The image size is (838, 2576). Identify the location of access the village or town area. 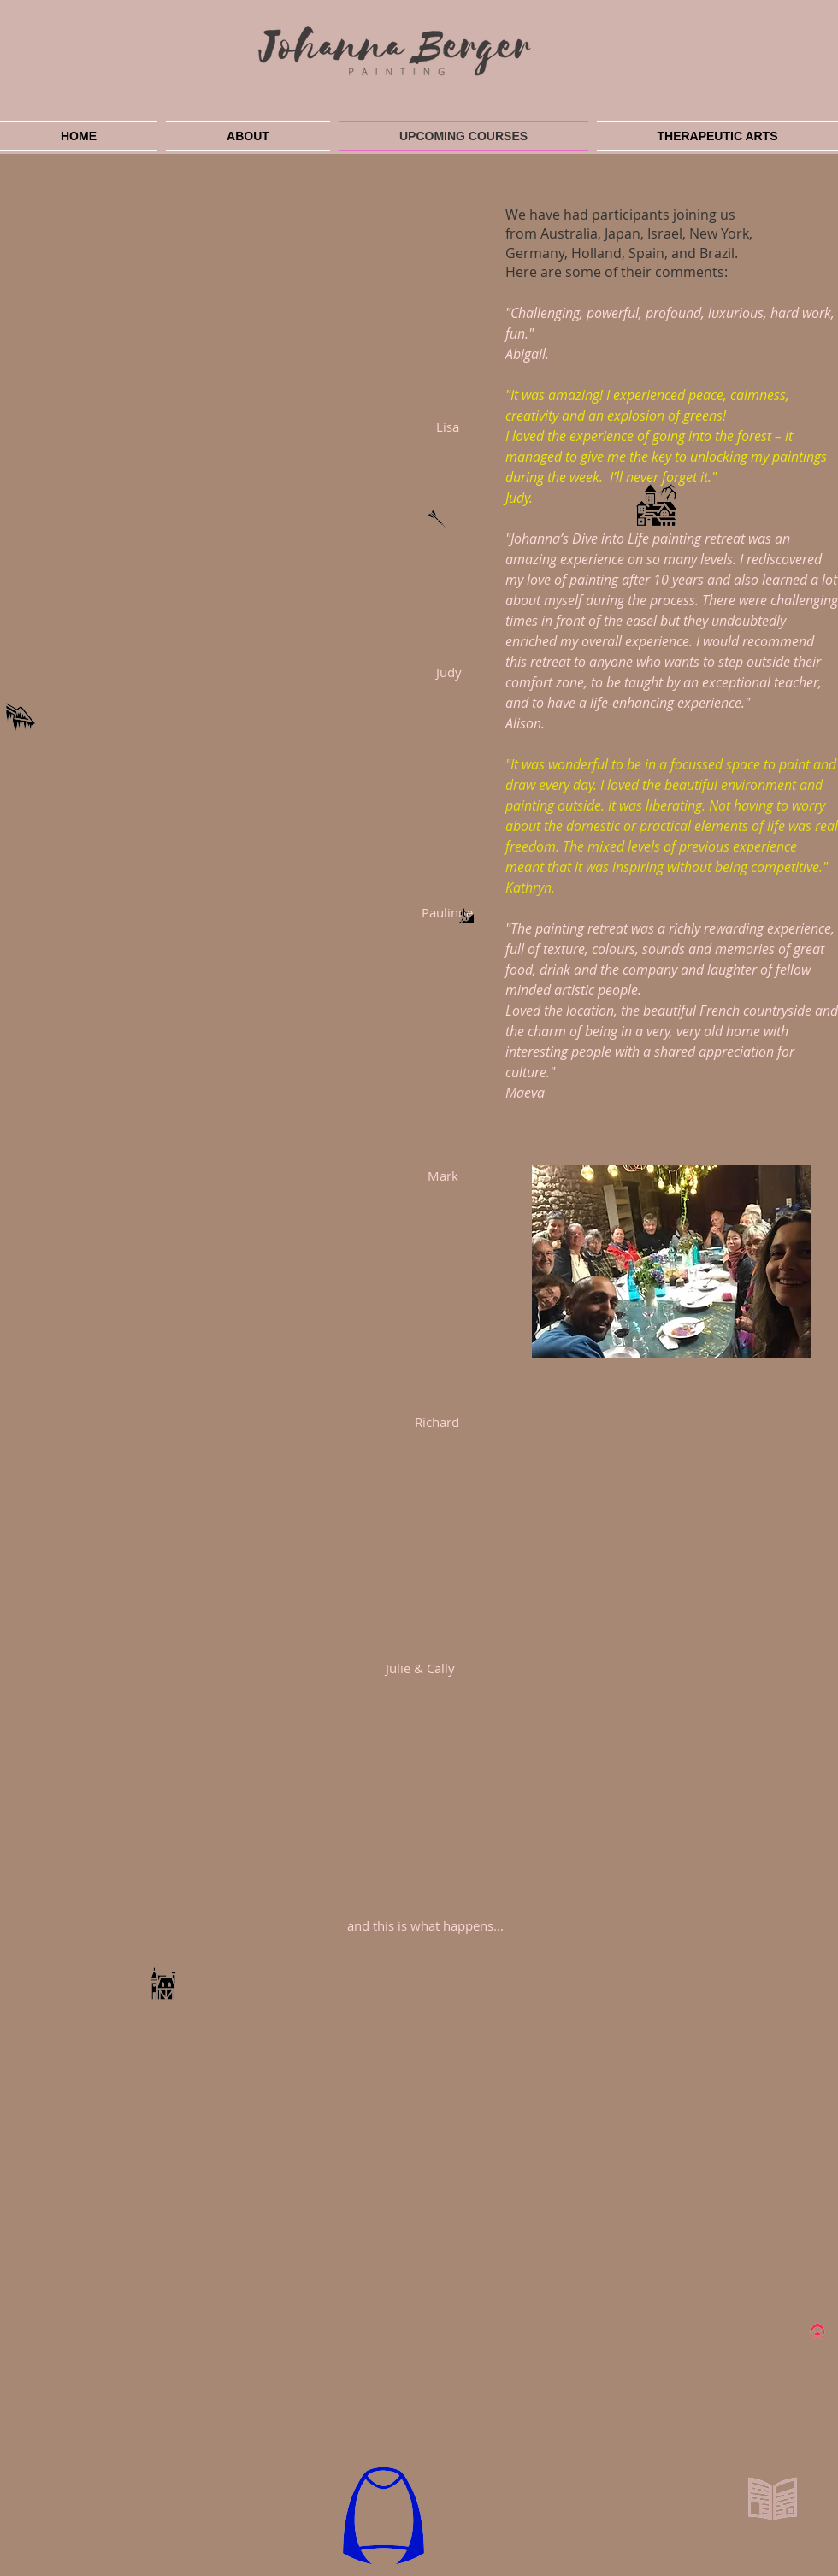
(163, 1984).